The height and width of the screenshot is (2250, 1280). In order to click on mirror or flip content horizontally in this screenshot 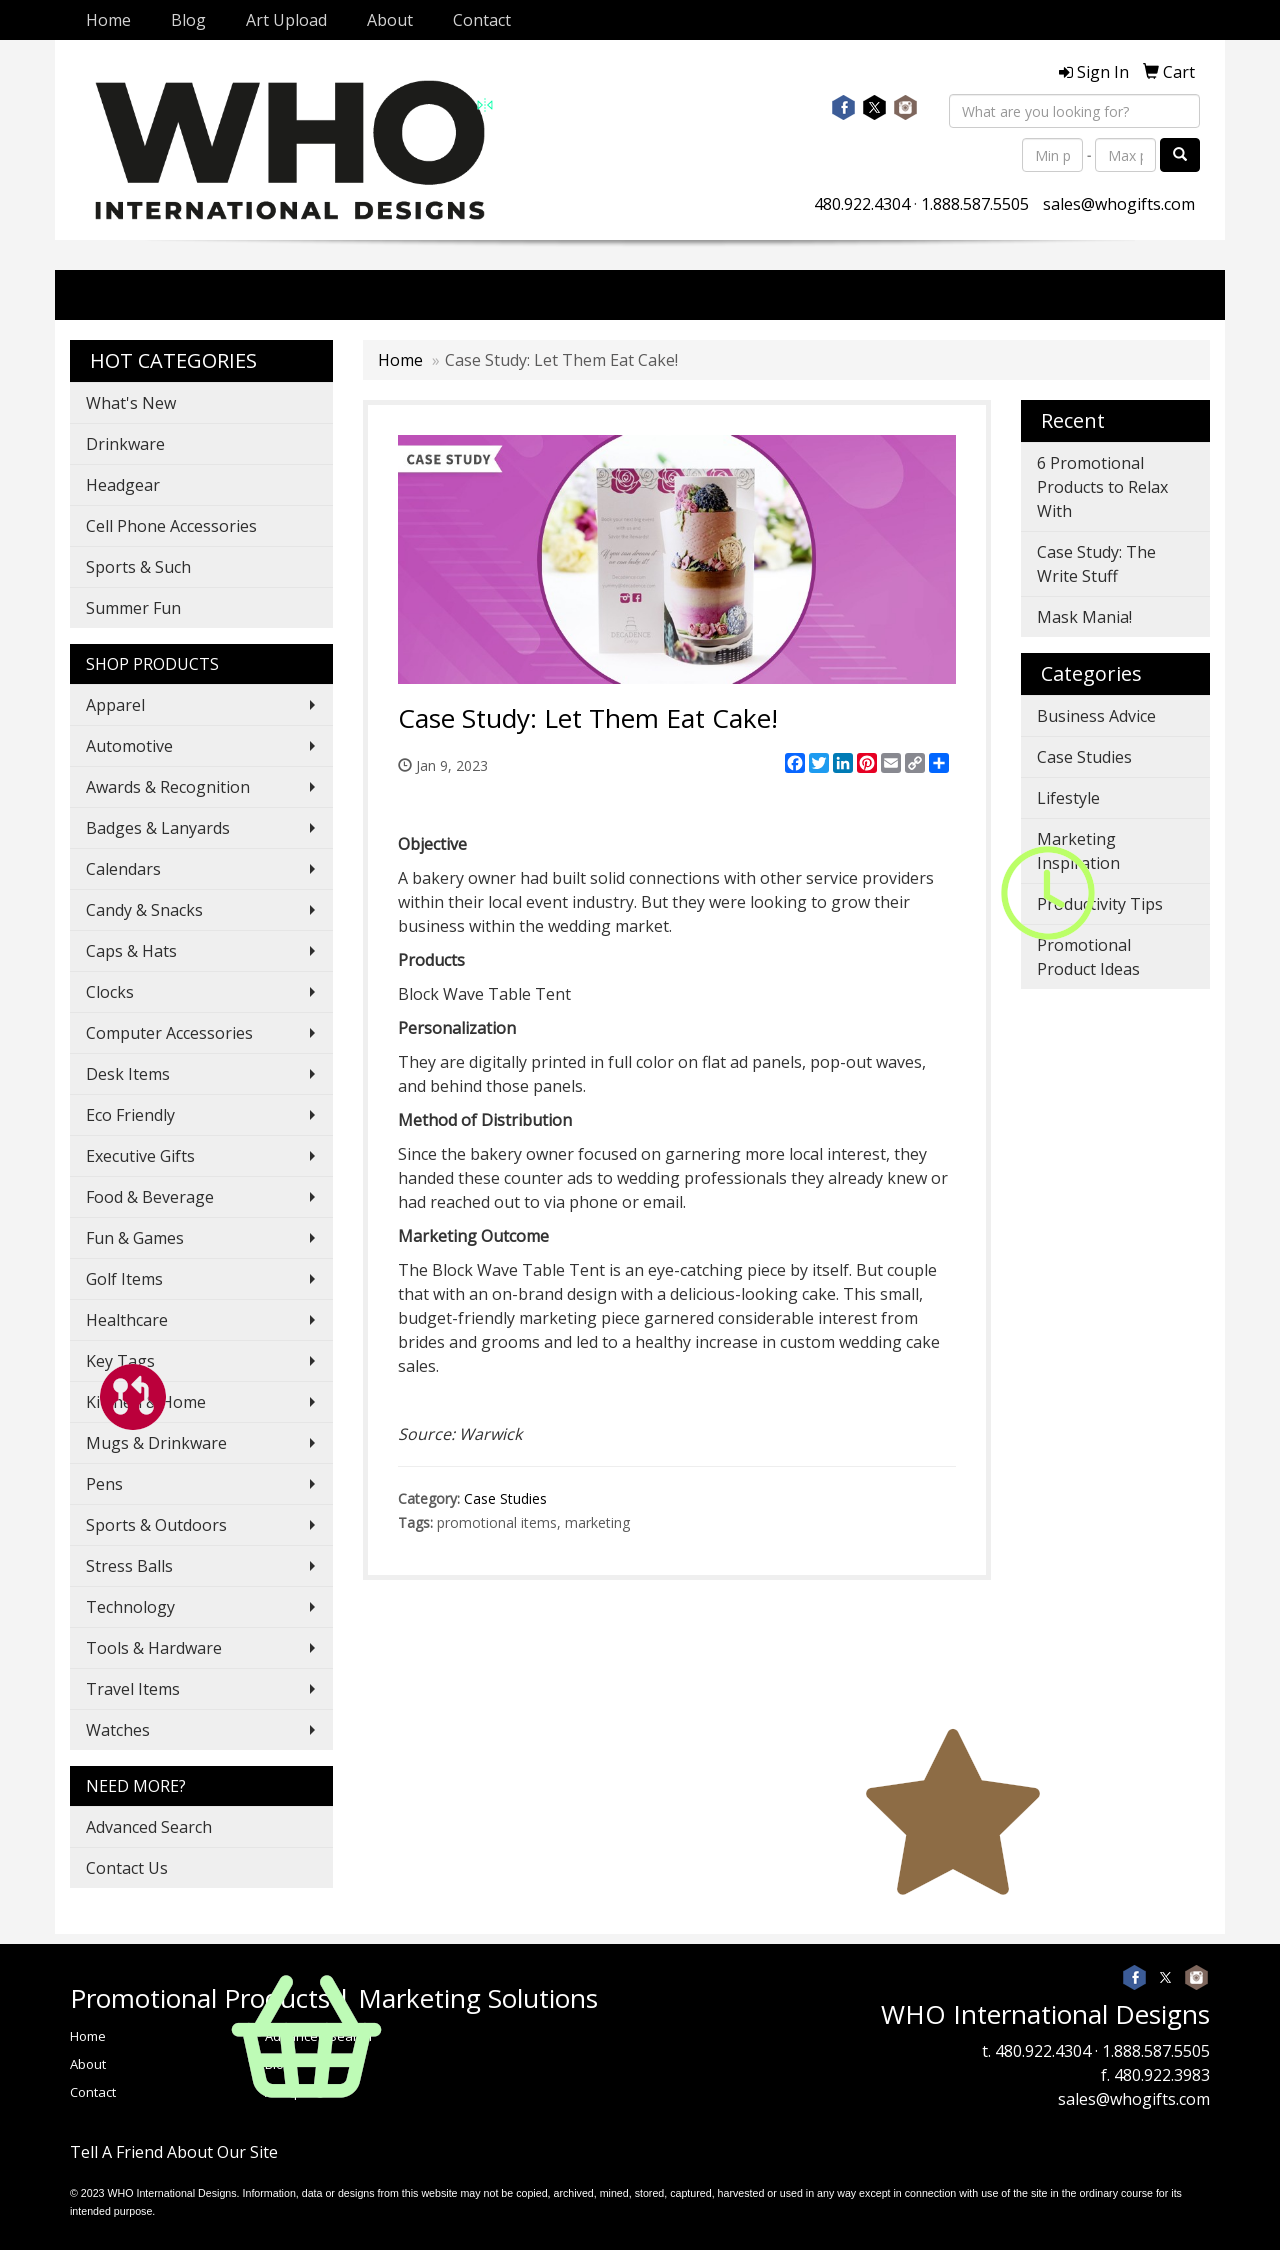, I will do `click(485, 105)`.